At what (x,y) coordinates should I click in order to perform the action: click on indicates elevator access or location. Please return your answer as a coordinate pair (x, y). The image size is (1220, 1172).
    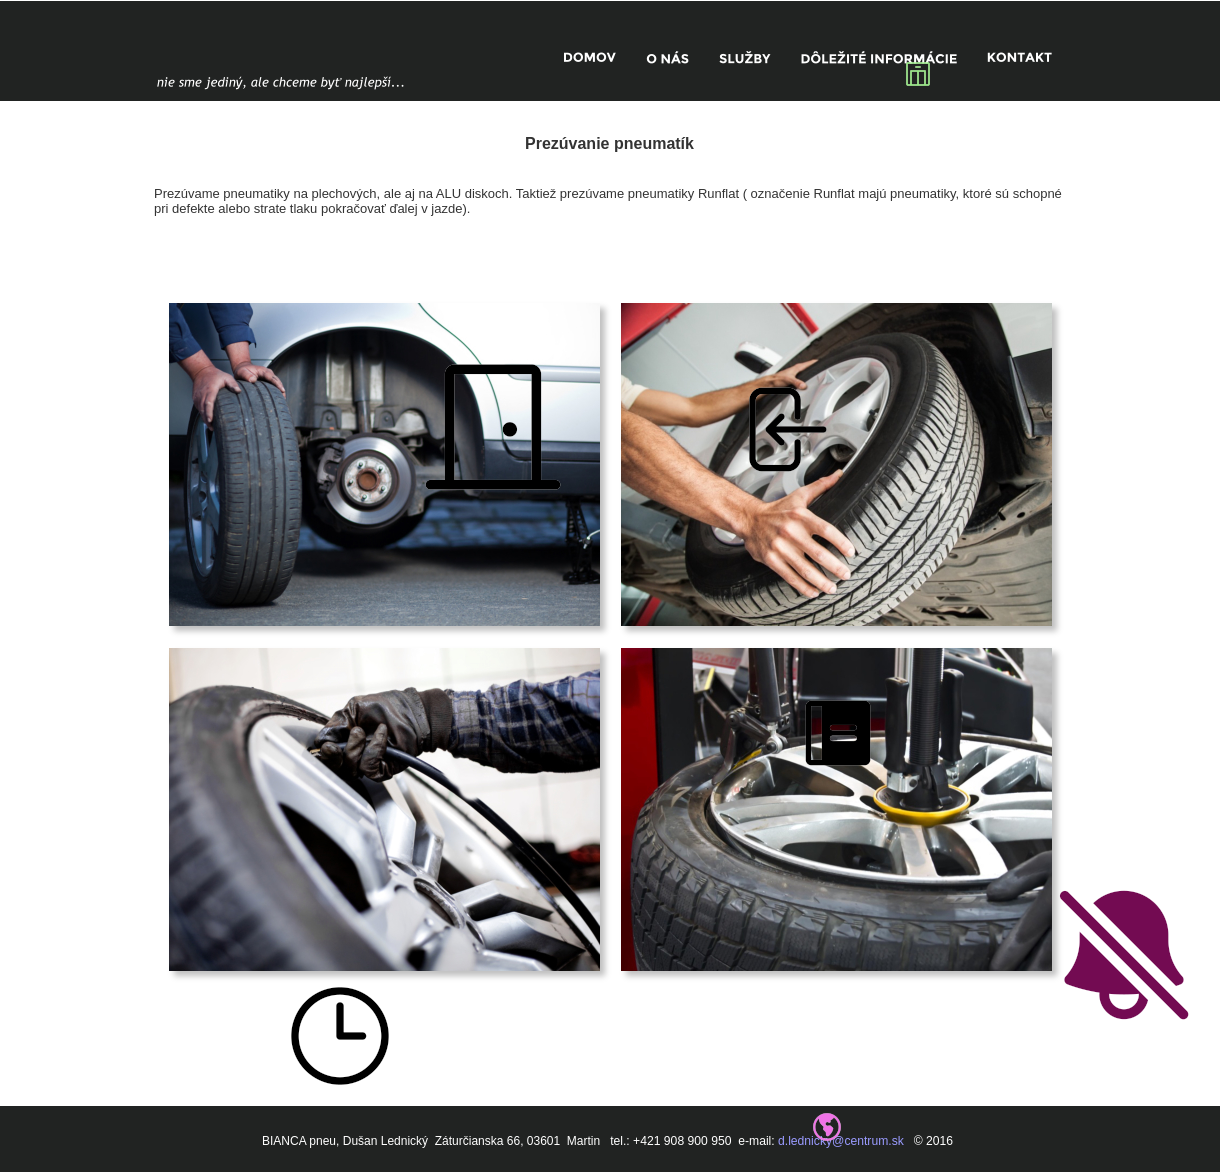
    Looking at the image, I should click on (918, 74).